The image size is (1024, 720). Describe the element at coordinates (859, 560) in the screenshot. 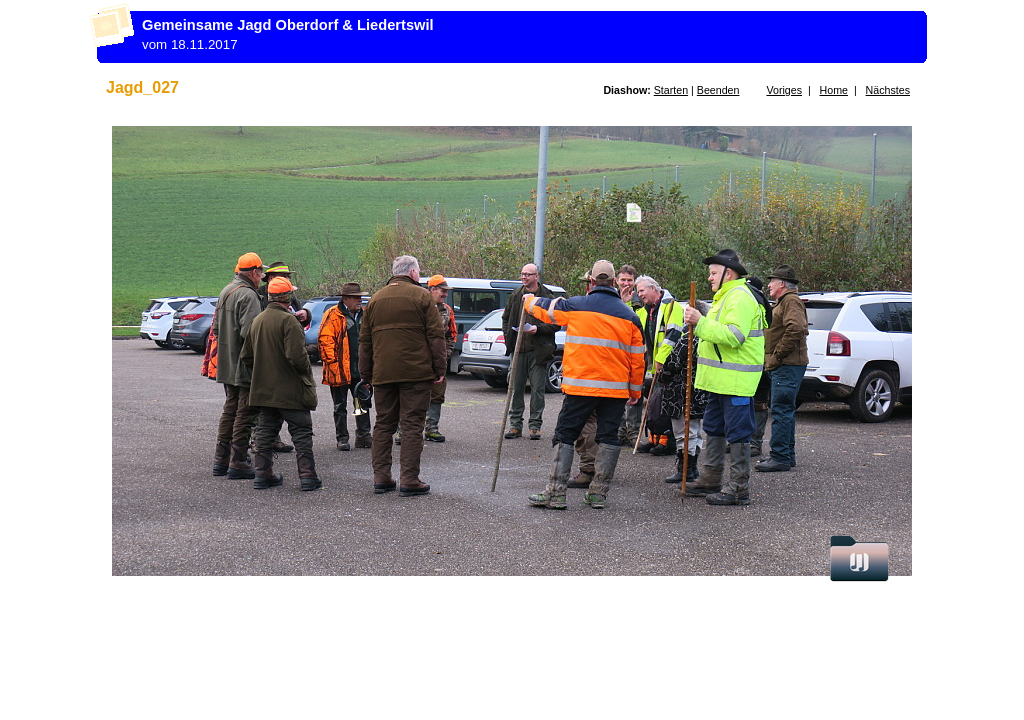

I see `open your indie music folder` at that location.